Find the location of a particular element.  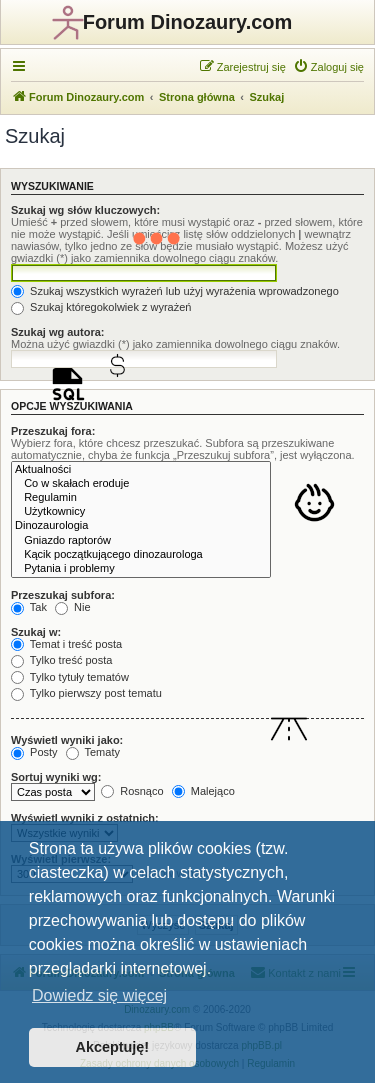

view account balance or financial information is located at coordinates (117, 365).